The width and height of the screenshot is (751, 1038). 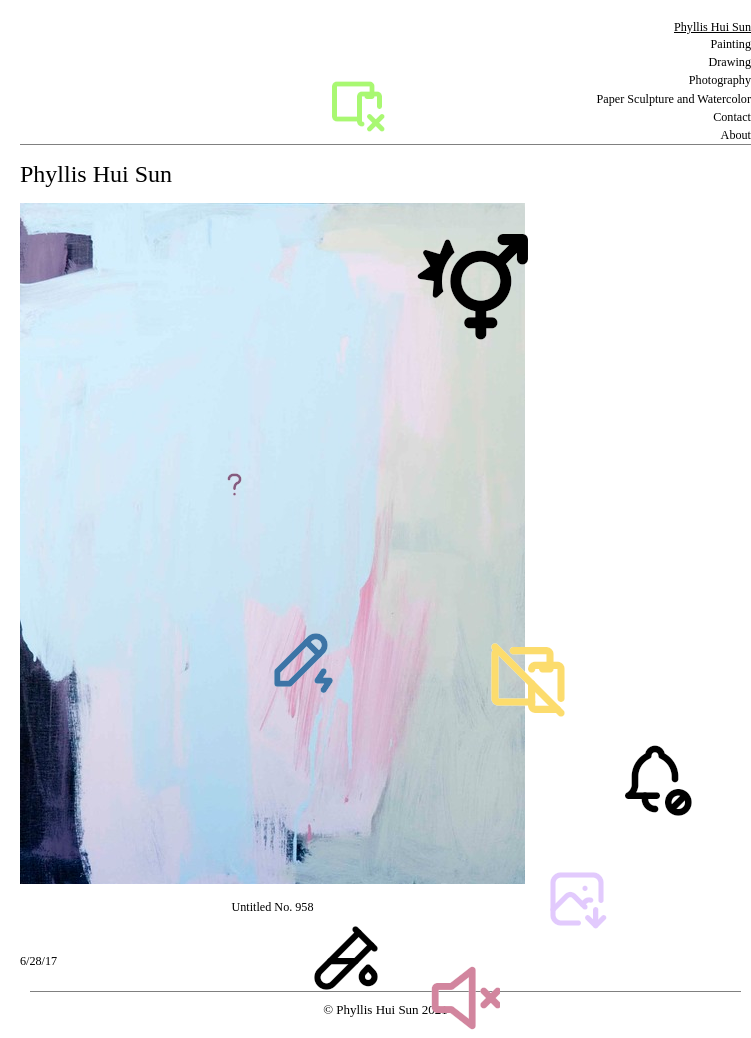 I want to click on quick edit or instant editing mode, so click(x=302, y=659).